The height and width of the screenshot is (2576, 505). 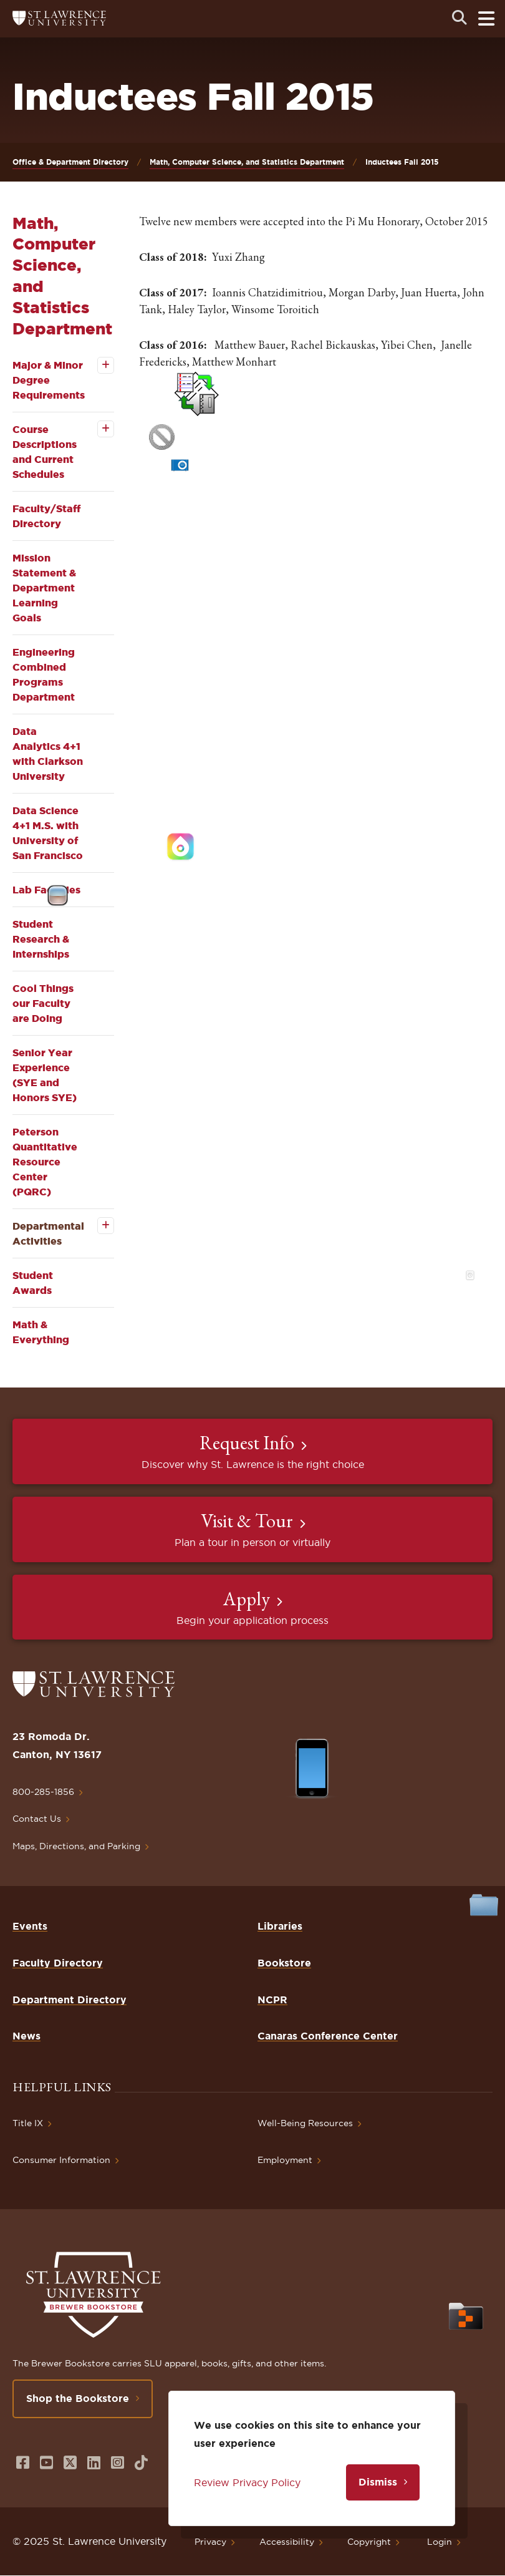 I want to click on image is currently loading, so click(x=470, y=1275).